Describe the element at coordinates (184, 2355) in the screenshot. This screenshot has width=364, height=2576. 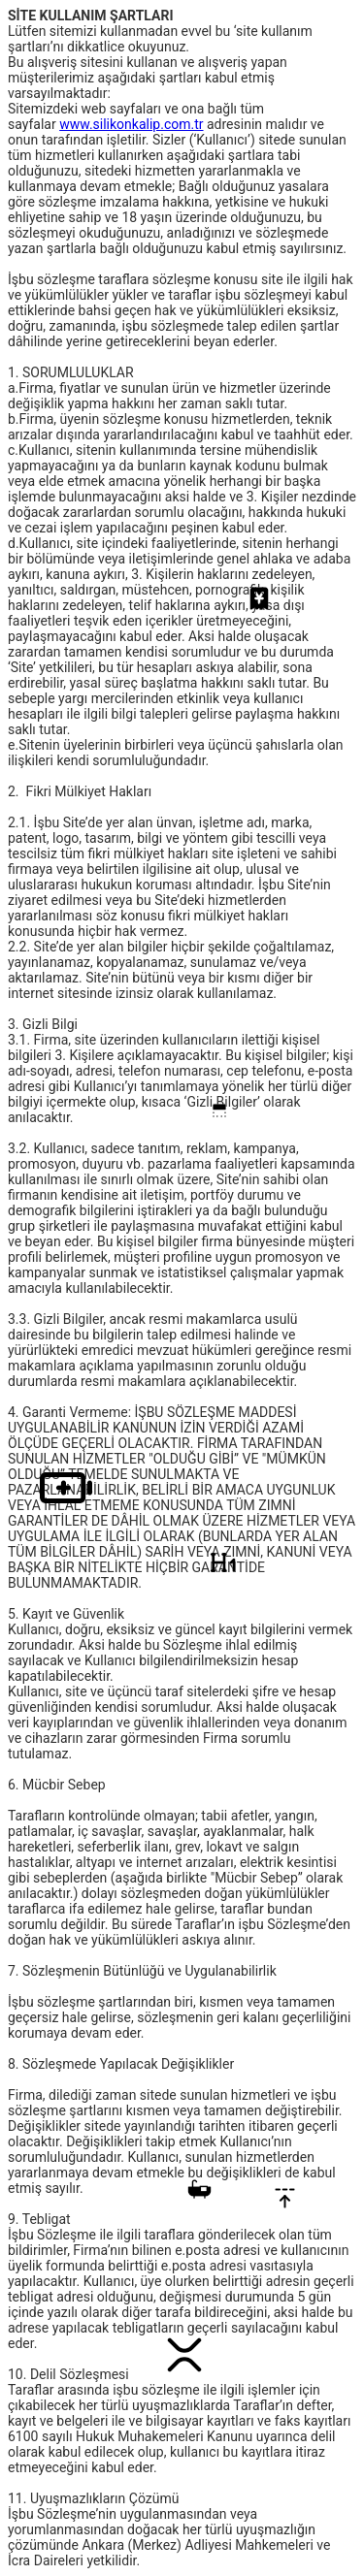
I see `XRP cryptocurrency symbol` at that location.